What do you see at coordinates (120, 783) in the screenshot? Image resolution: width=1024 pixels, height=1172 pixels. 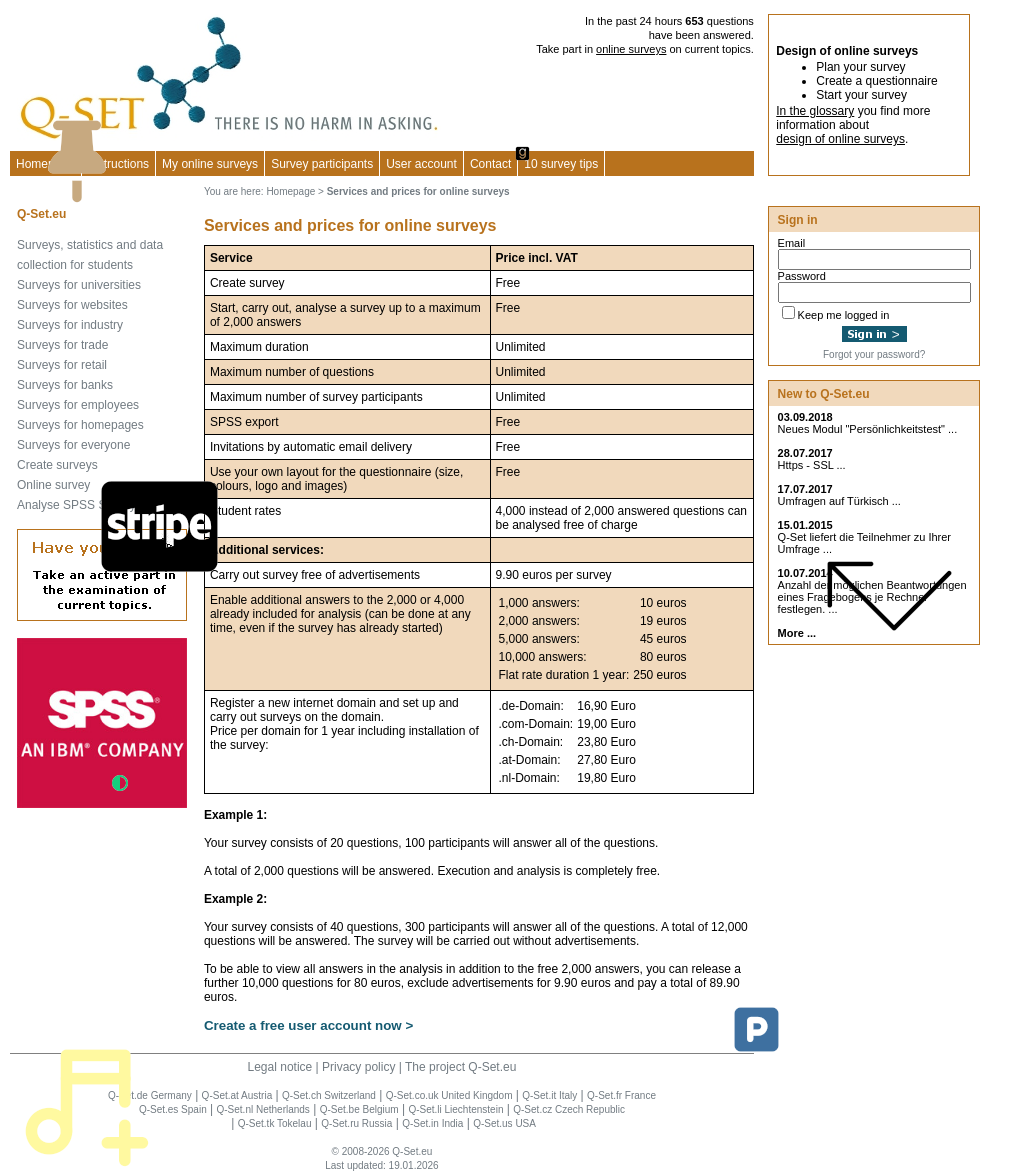 I see `toggle between light and dark mode` at bounding box center [120, 783].